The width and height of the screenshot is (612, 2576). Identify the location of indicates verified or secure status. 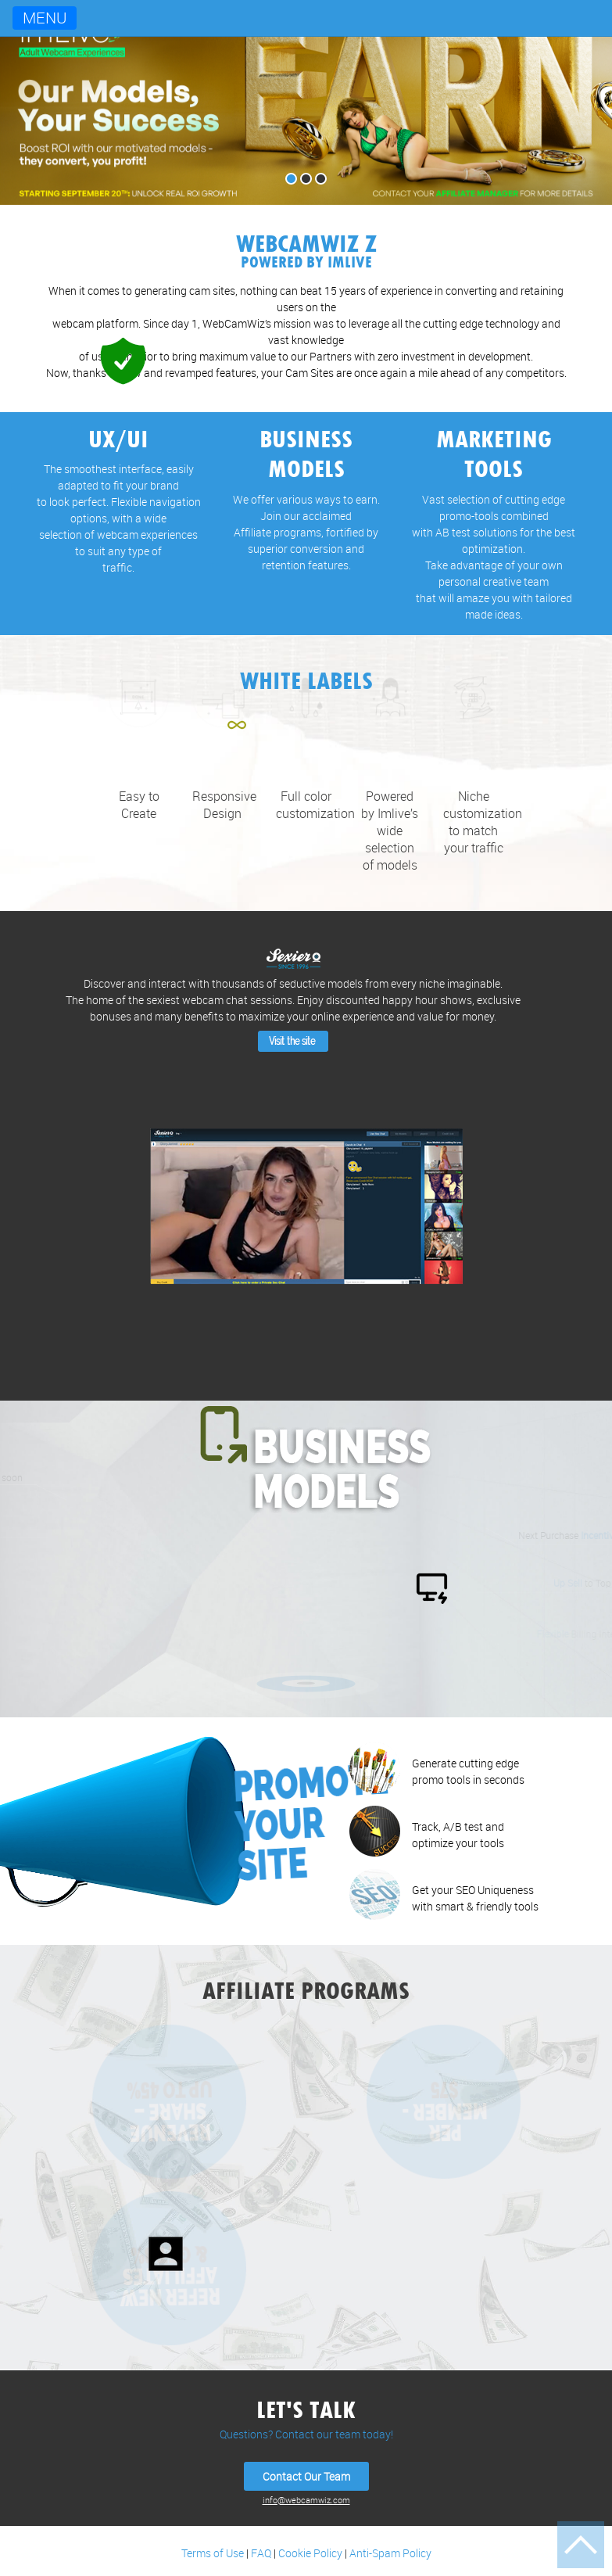
(123, 361).